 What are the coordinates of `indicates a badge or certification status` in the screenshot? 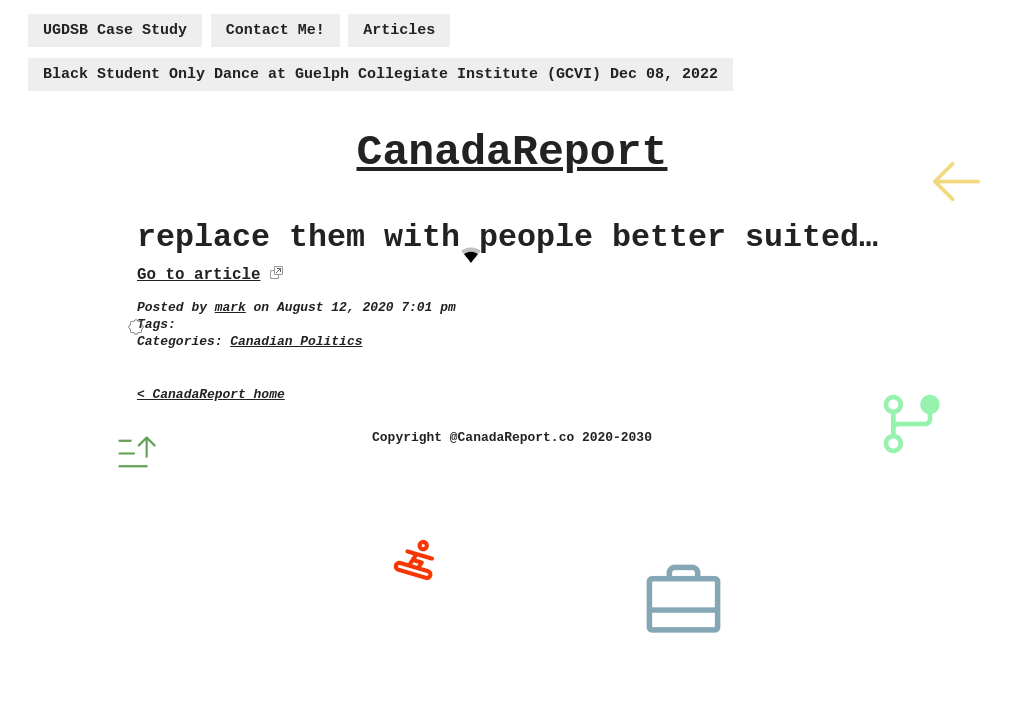 It's located at (136, 327).